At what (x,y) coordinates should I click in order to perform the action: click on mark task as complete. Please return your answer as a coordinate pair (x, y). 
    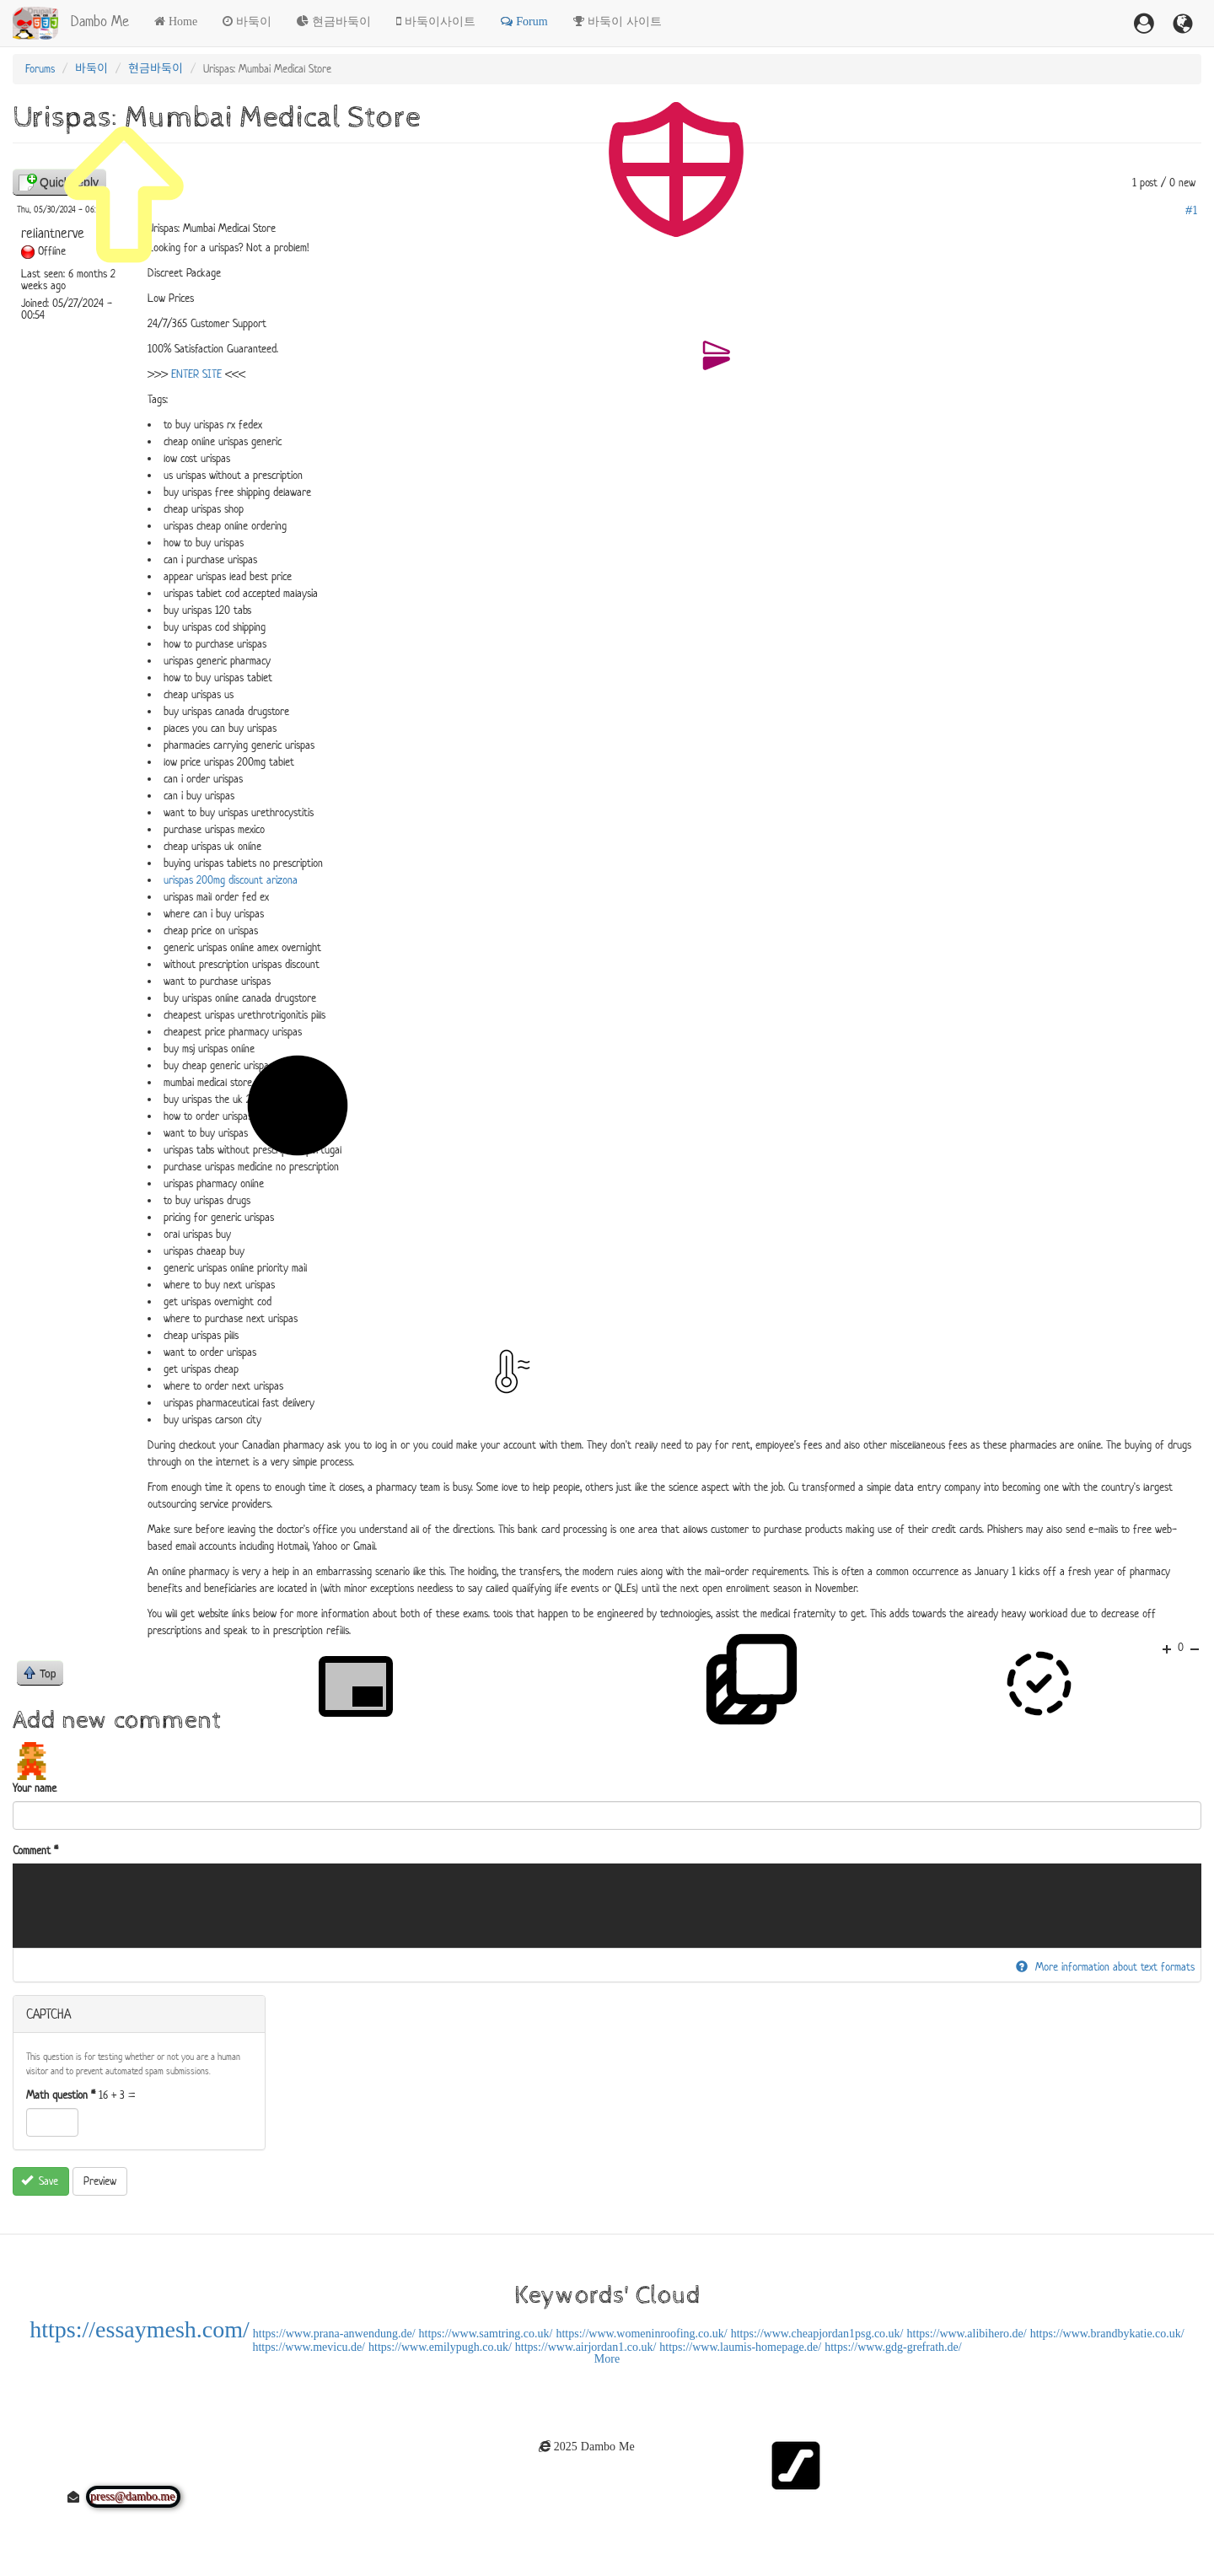
    Looking at the image, I should click on (1039, 1683).